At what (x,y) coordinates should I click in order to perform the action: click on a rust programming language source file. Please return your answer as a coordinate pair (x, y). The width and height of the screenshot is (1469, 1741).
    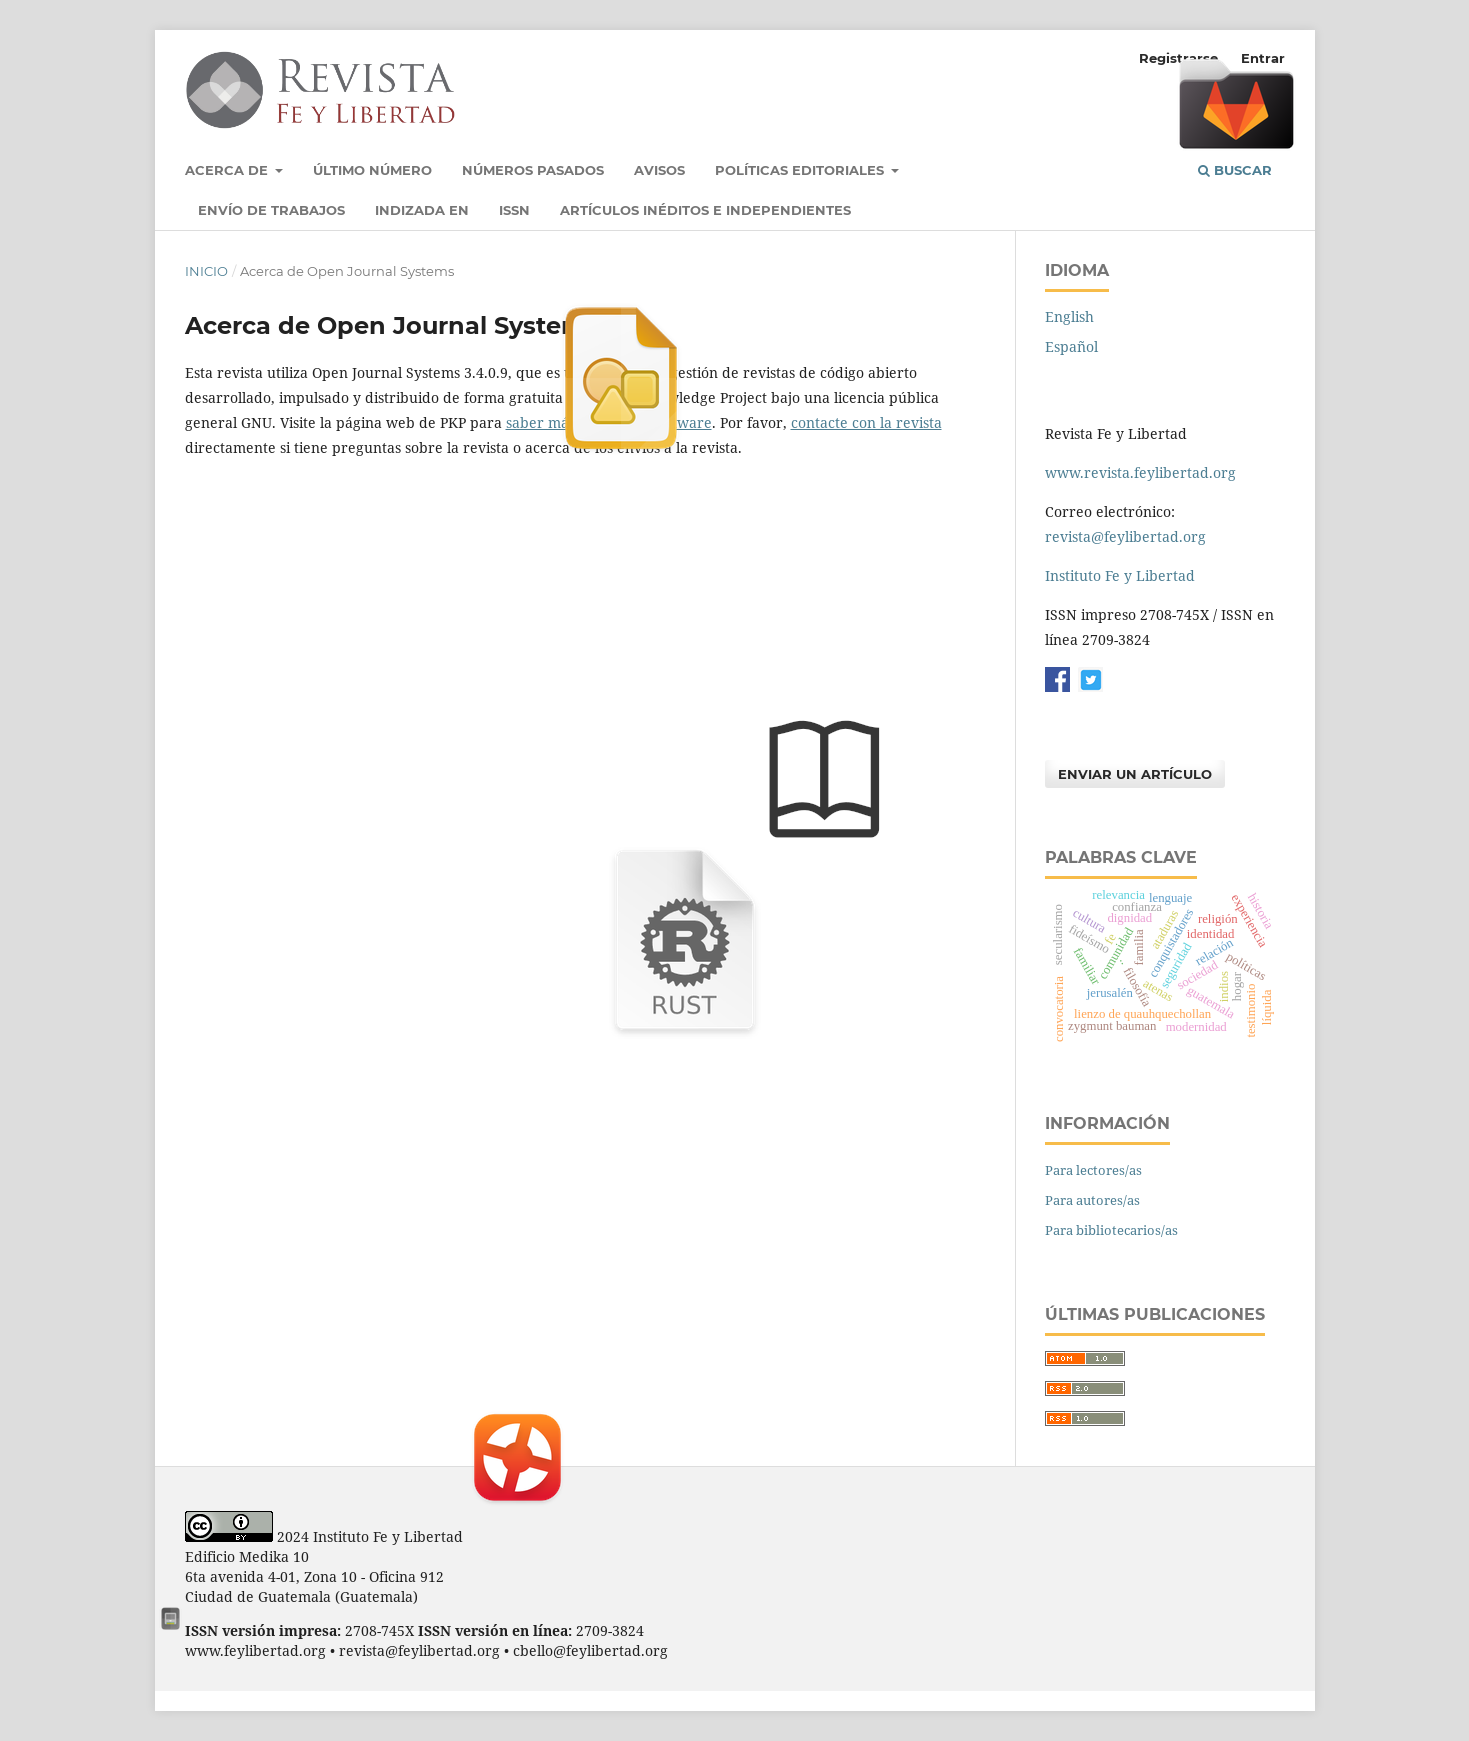
    Looking at the image, I should click on (685, 943).